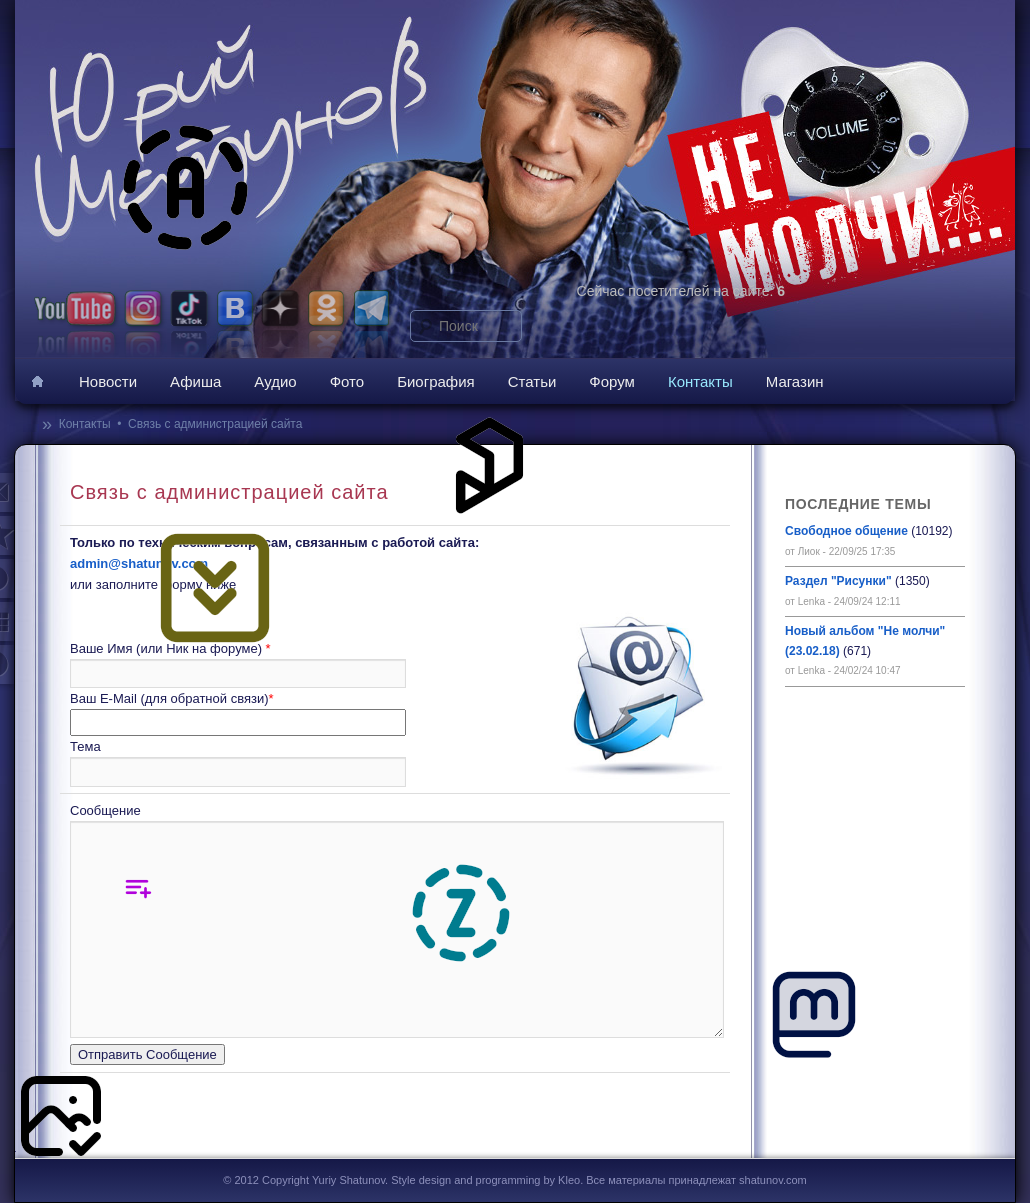 The width and height of the screenshot is (1030, 1203). I want to click on collapse or minimize content section, so click(215, 588).